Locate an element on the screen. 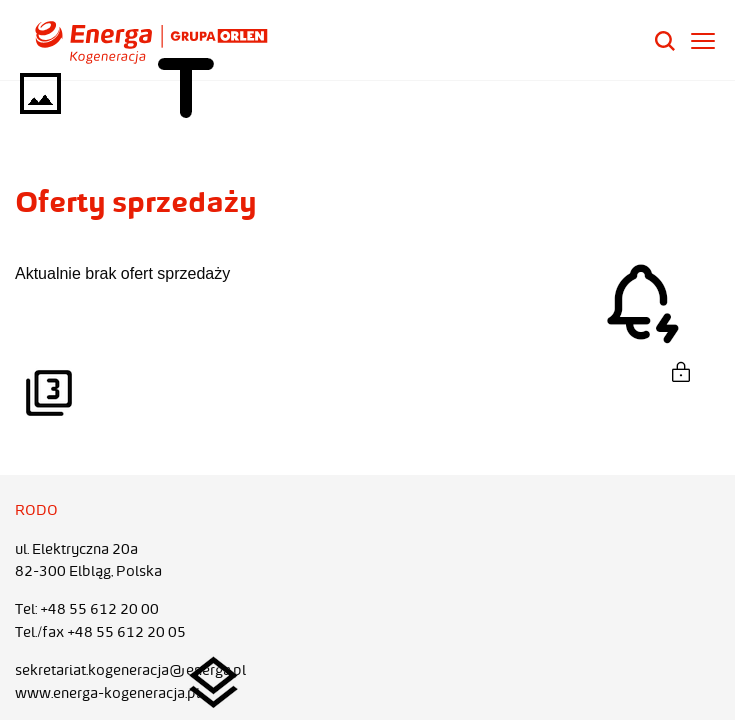 The width and height of the screenshot is (735, 720). view original image without cropping is located at coordinates (40, 93).